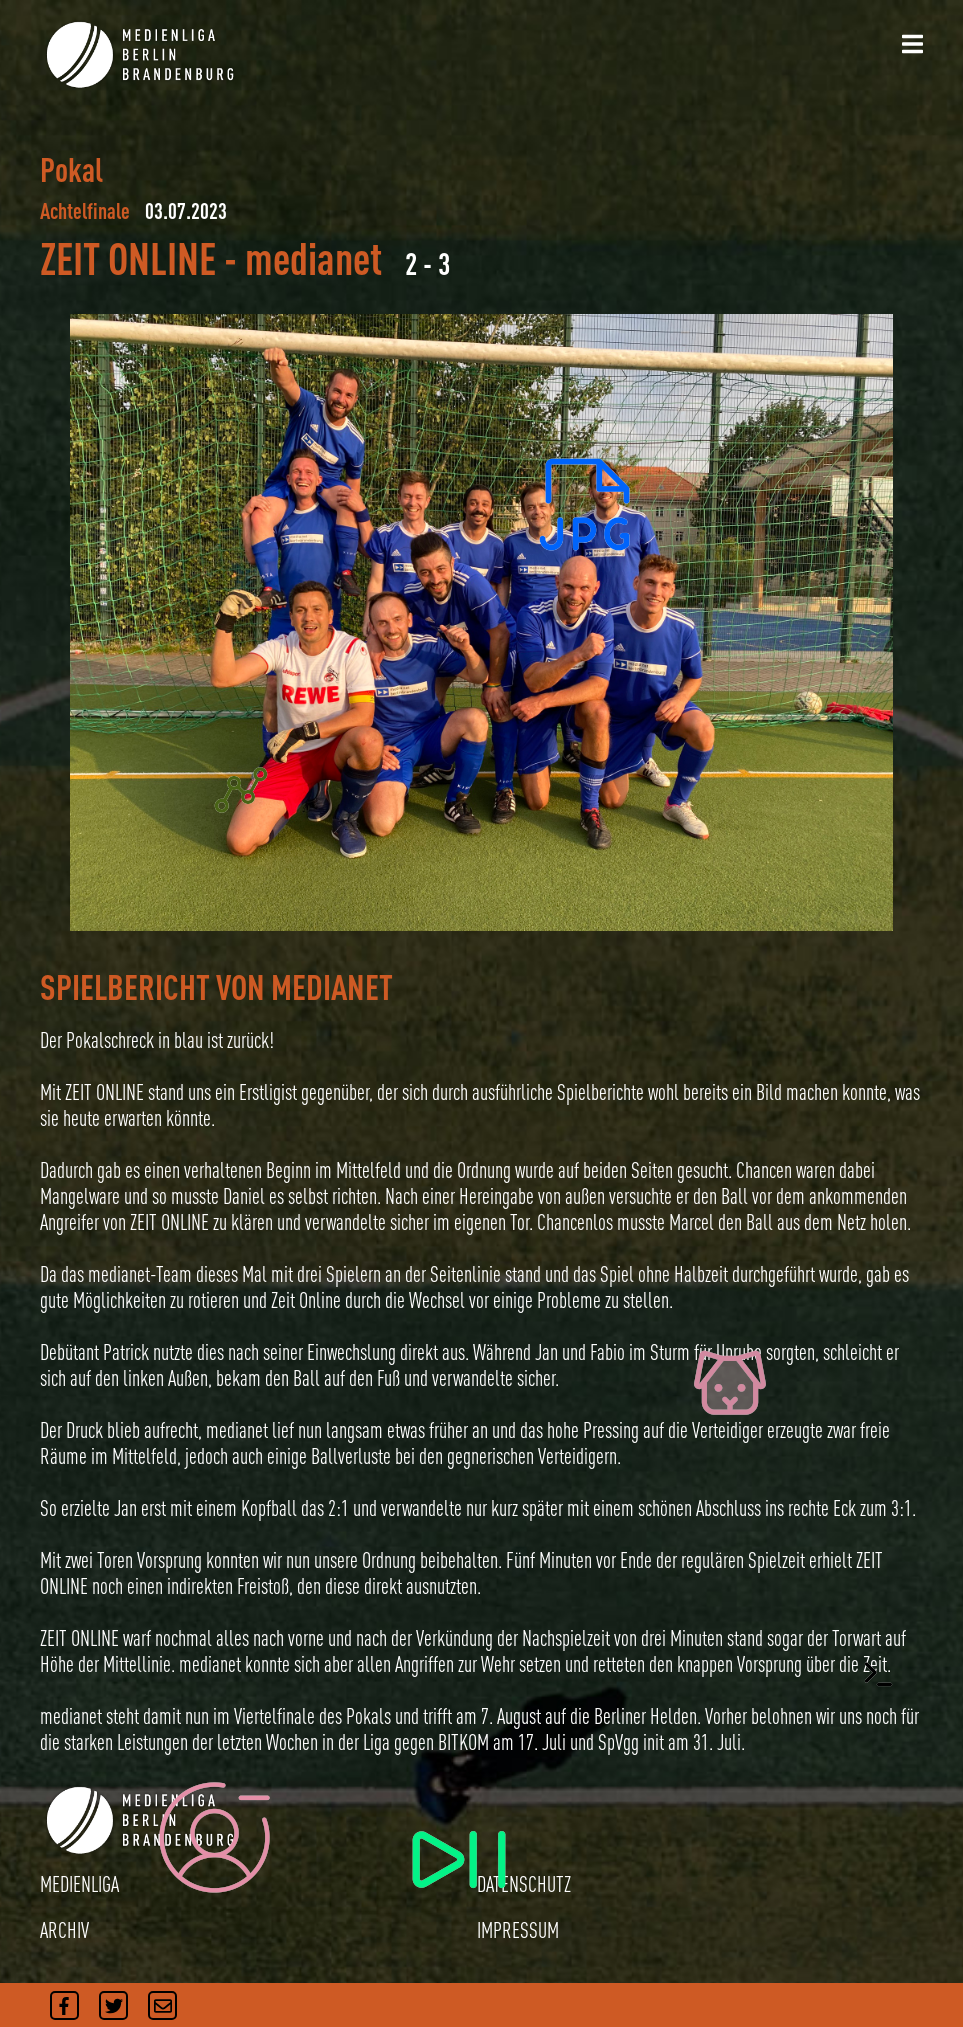  Describe the element at coordinates (587, 508) in the screenshot. I see `view or open a JPG image file` at that location.